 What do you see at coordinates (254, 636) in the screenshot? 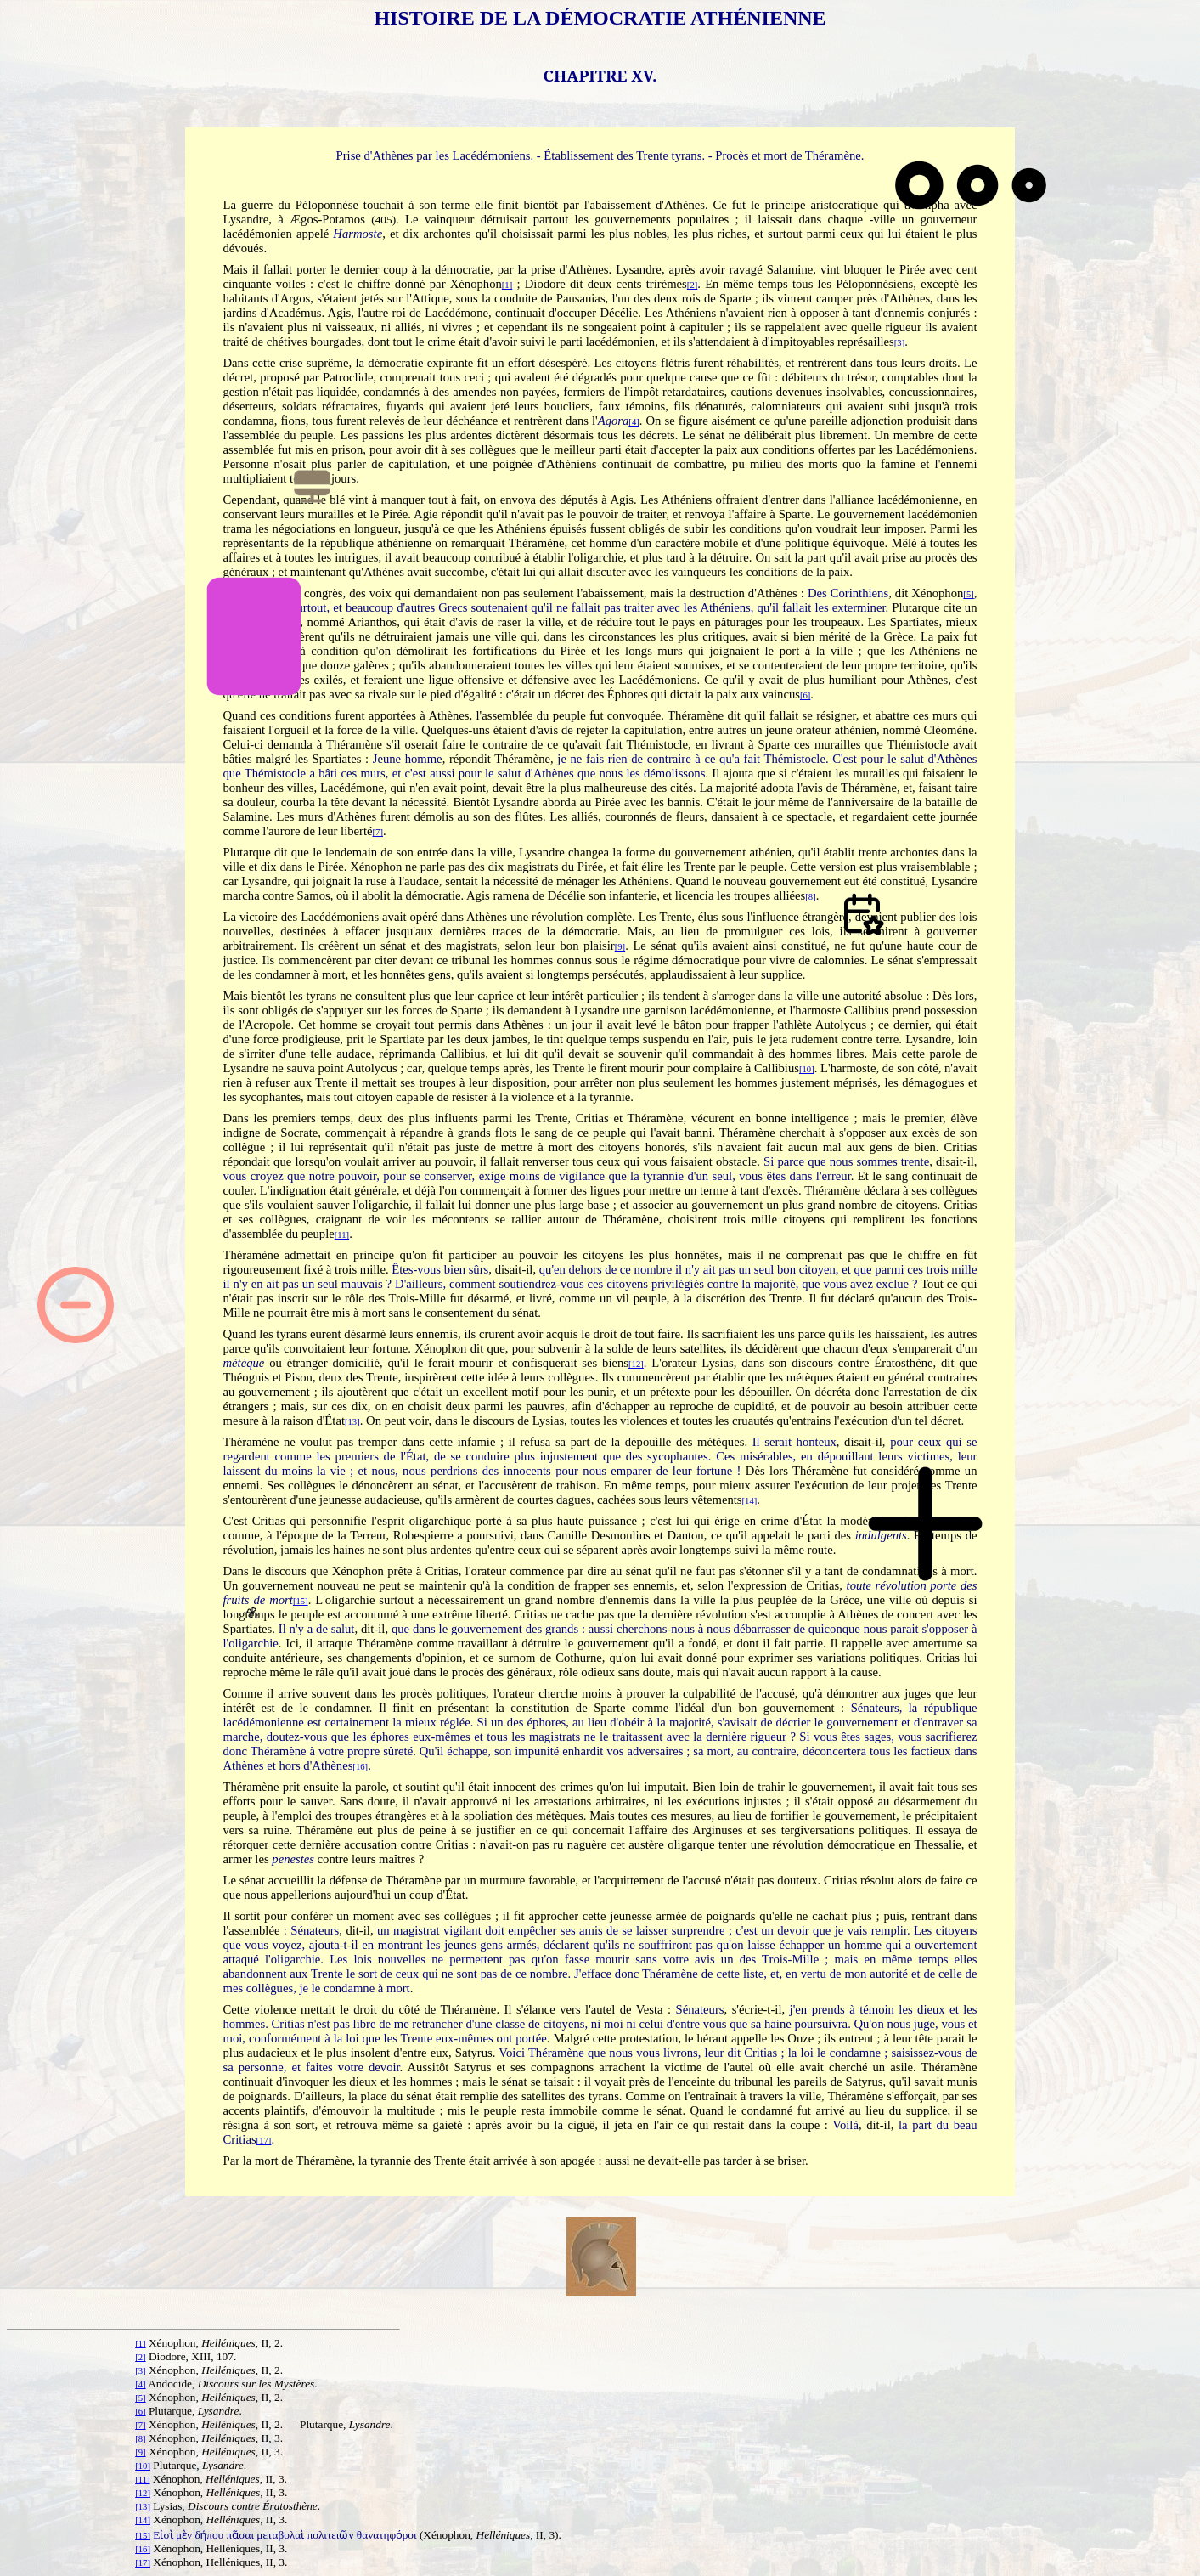
I see `switch to single column layout` at bounding box center [254, 636].